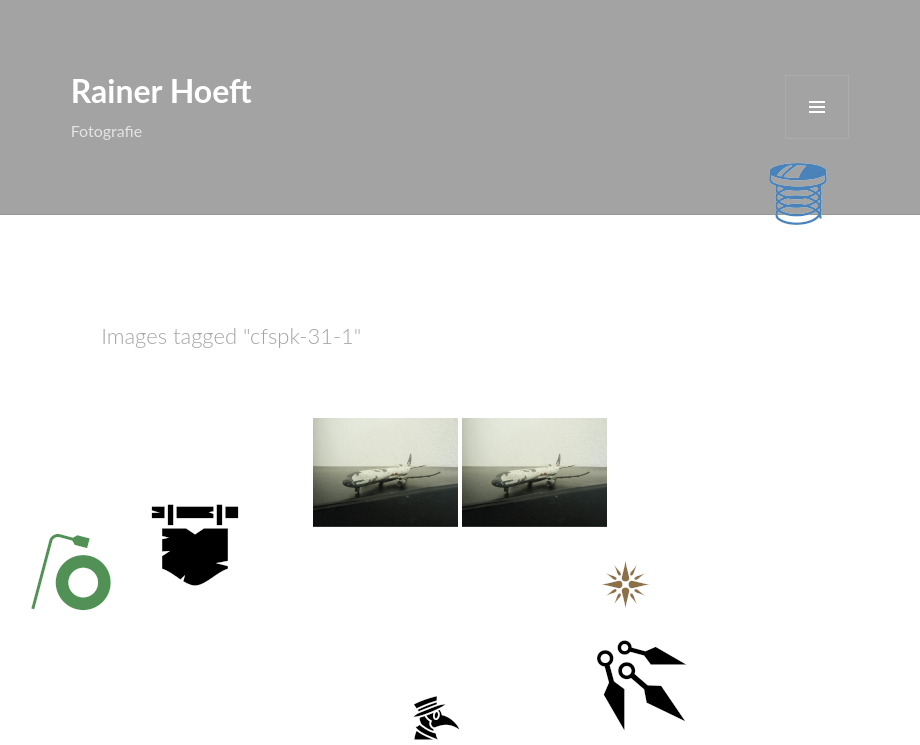  What do you see at coordinates (436, 717) in the screenshot?
I see `view plague doctor character profile` at bounding box center [436, 717].